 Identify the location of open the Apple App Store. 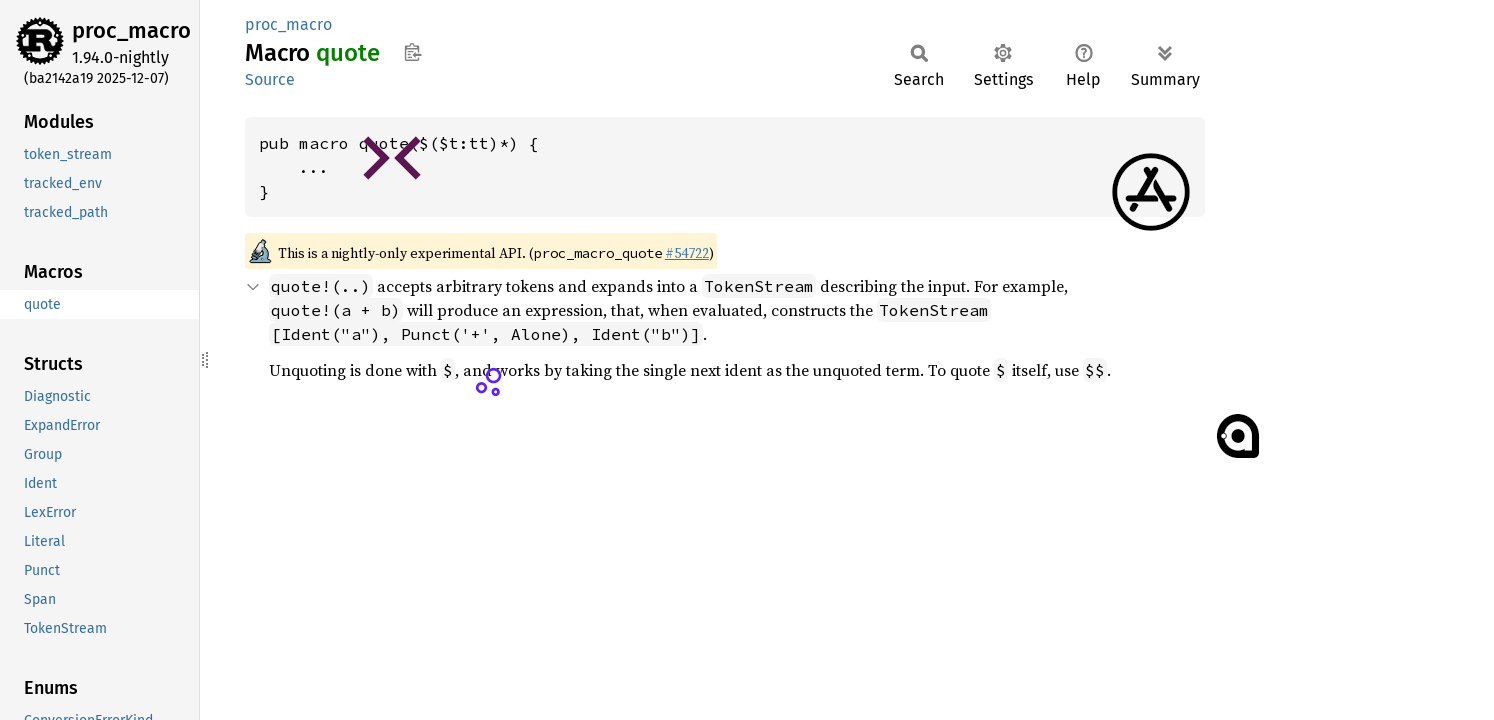
(1151, 192).